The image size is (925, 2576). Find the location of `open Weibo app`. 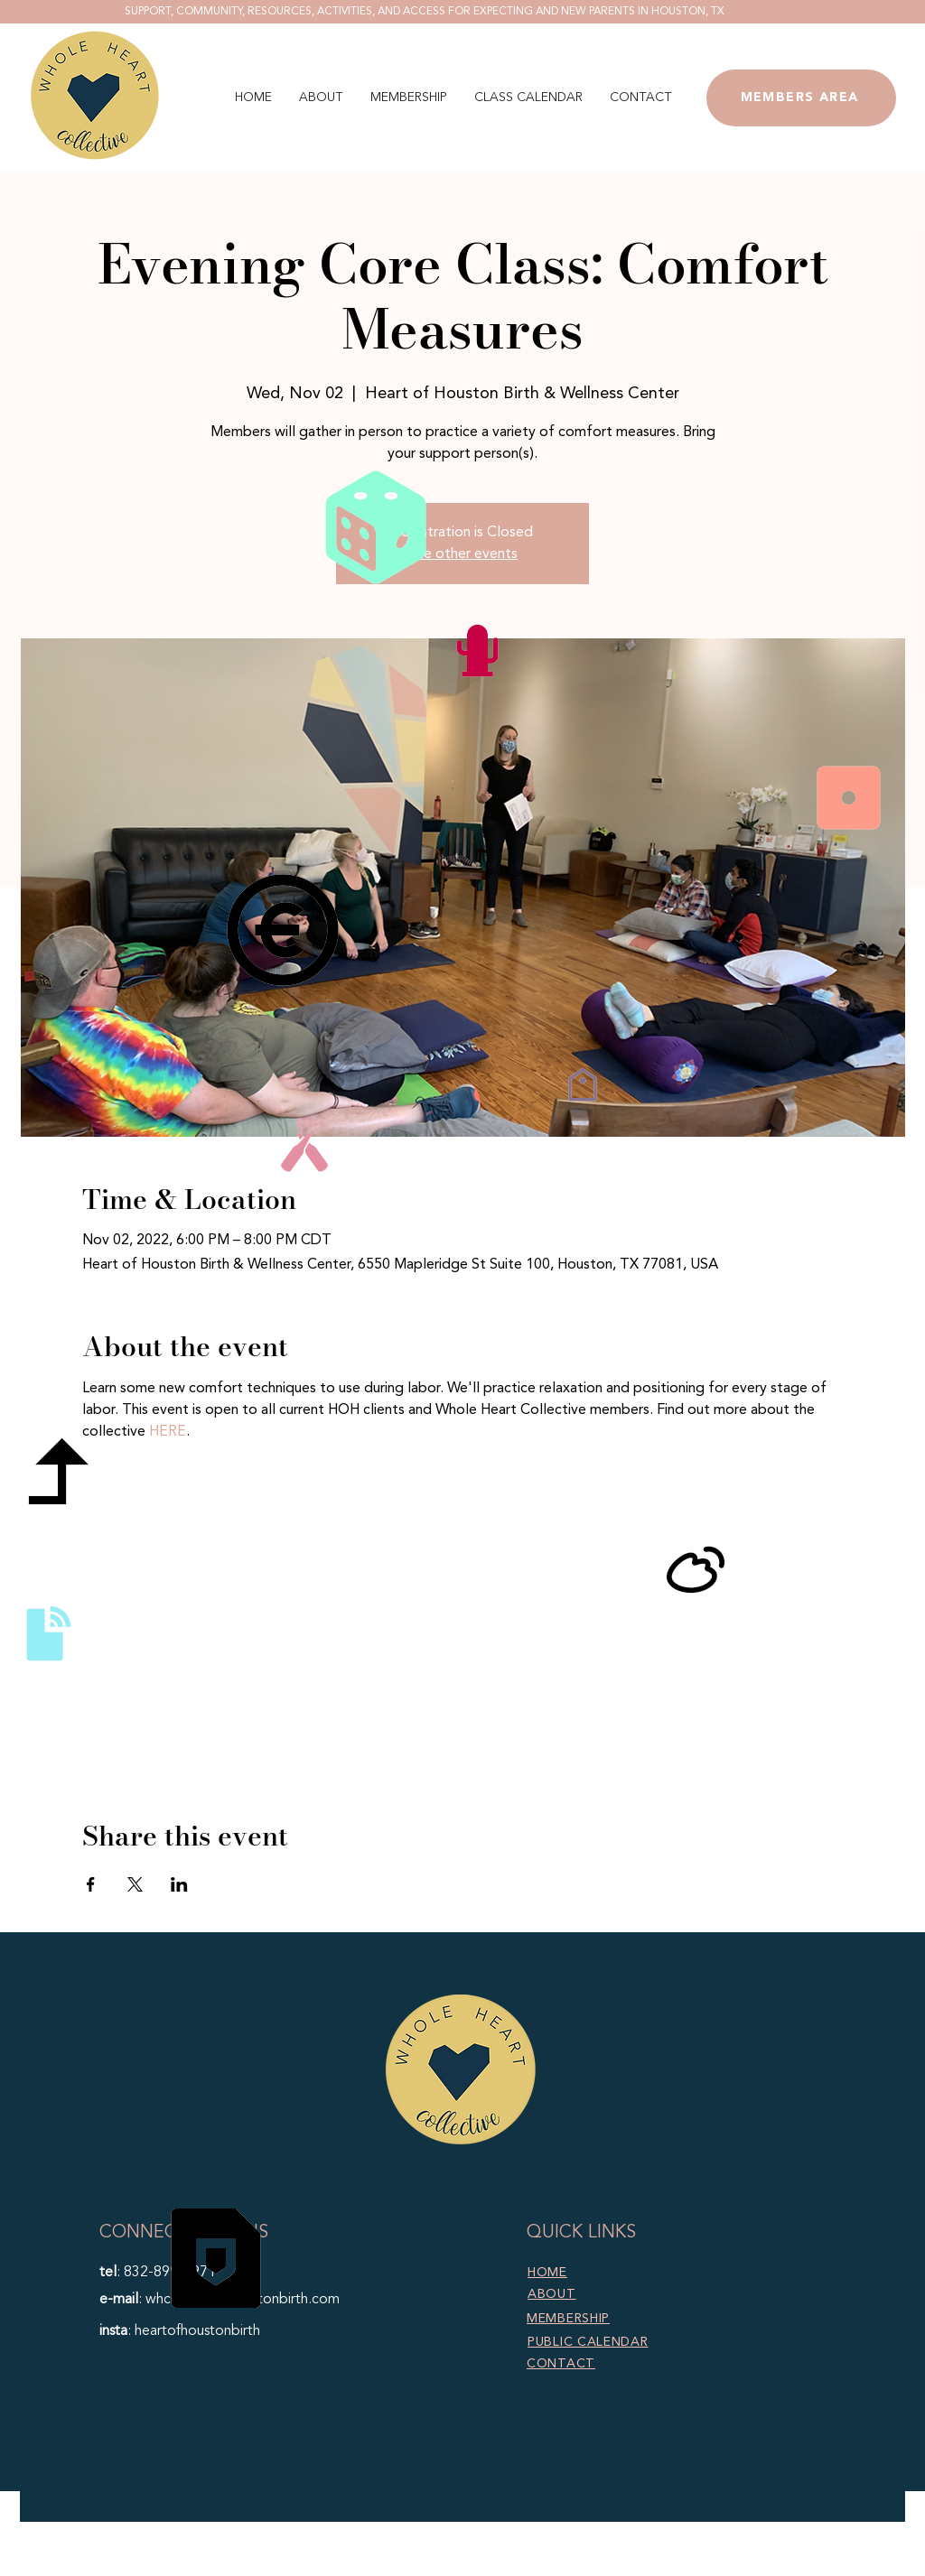

open Weibo app is located at coordinates (696, 1570).